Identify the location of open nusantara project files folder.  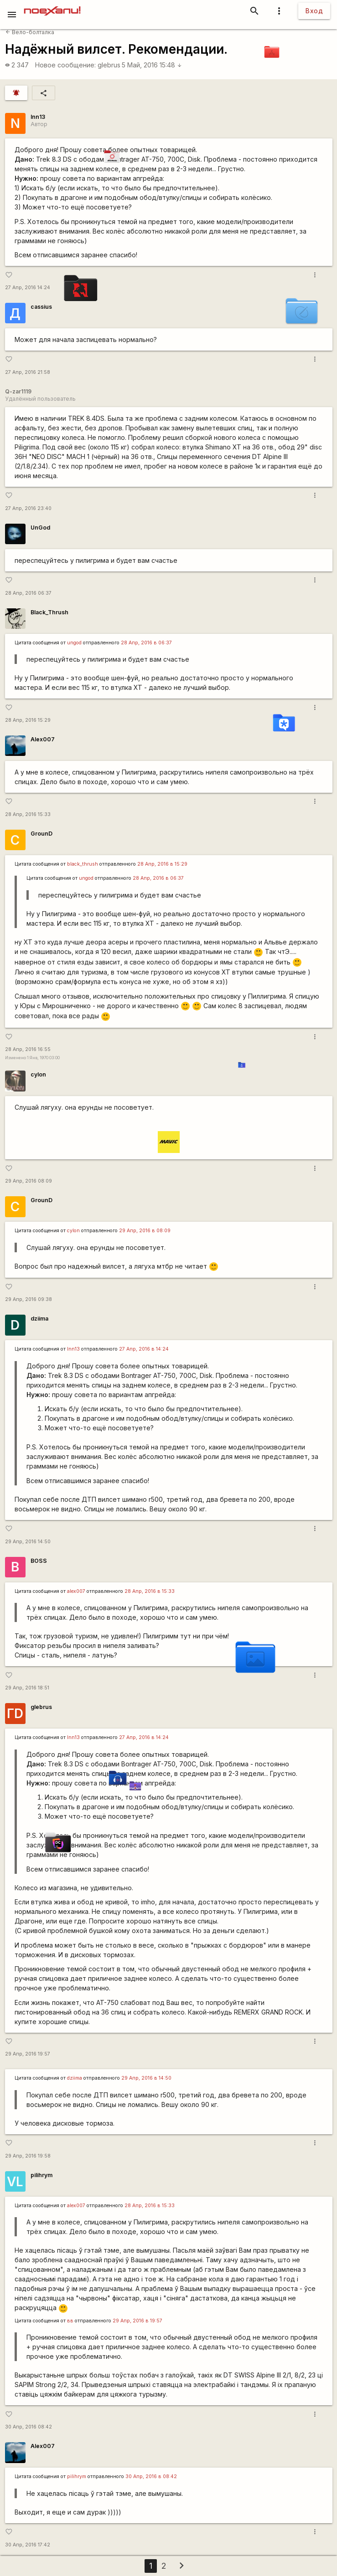
(80, 289).